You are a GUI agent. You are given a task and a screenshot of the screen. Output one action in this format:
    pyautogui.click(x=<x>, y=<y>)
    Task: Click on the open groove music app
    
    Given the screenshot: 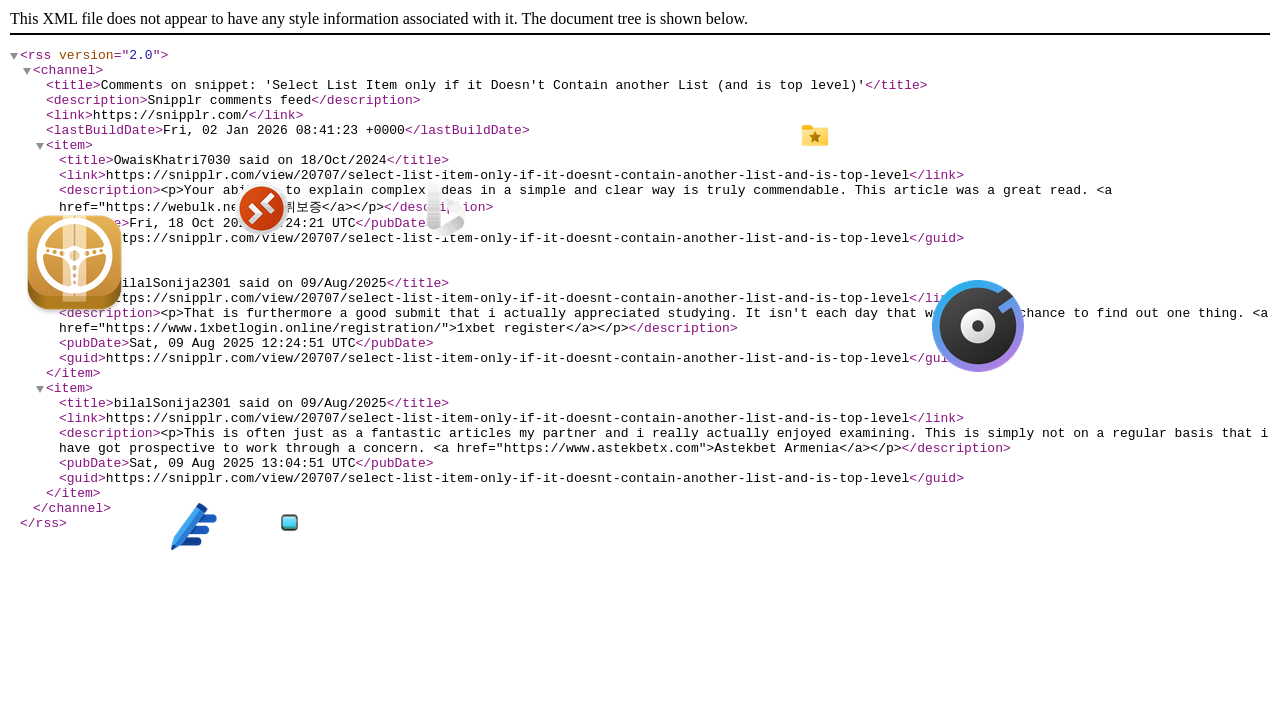 What is the action you would take?
    pyautogui.click(x=978, y=326)
    